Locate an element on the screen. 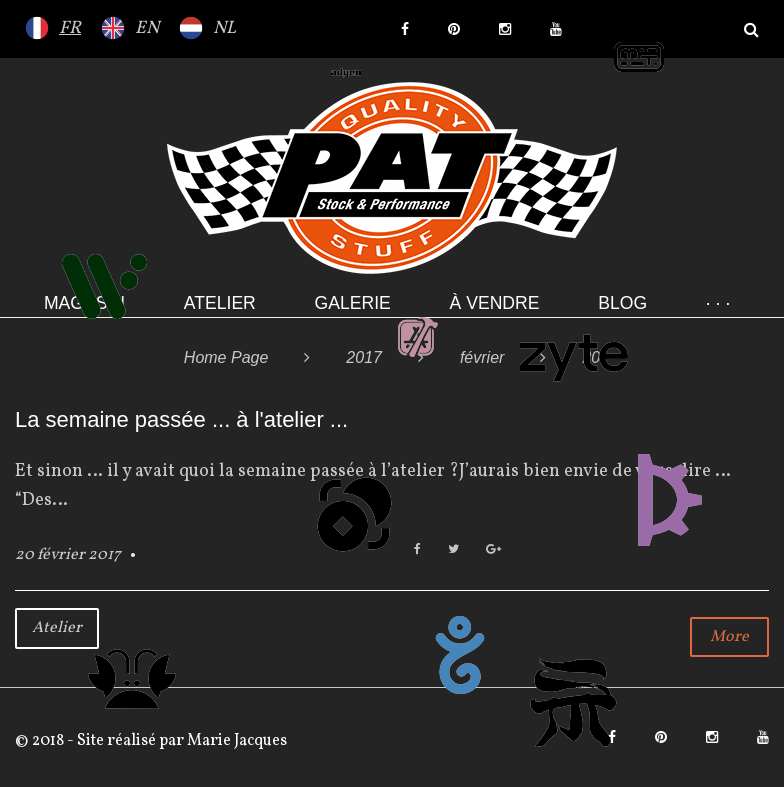 This screenshot has width=784, height=787. open xcode development environment is located at coordinates (418, 337).